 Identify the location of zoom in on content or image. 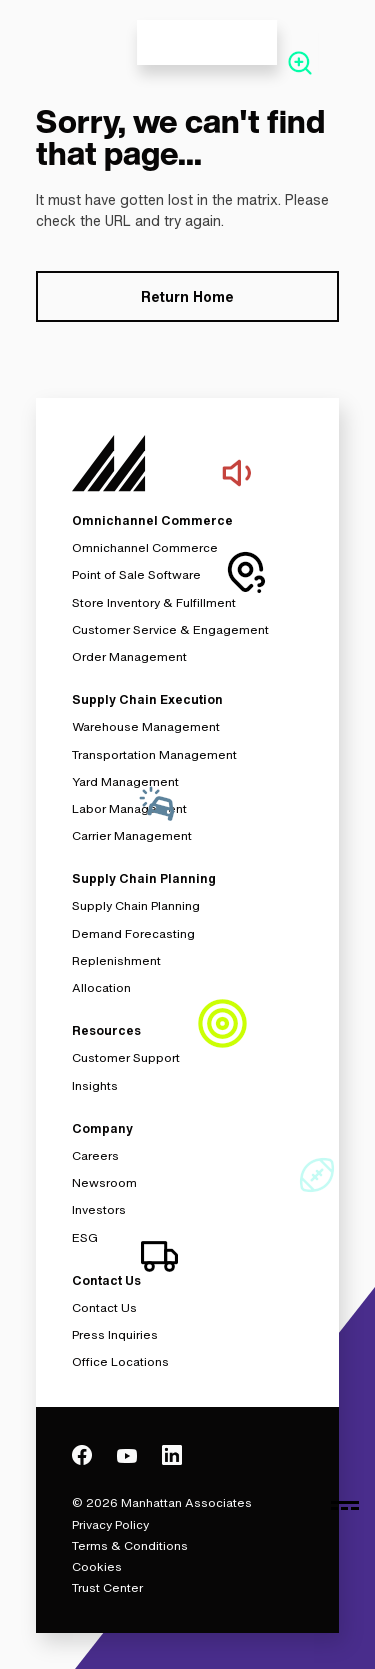
(300, 63).